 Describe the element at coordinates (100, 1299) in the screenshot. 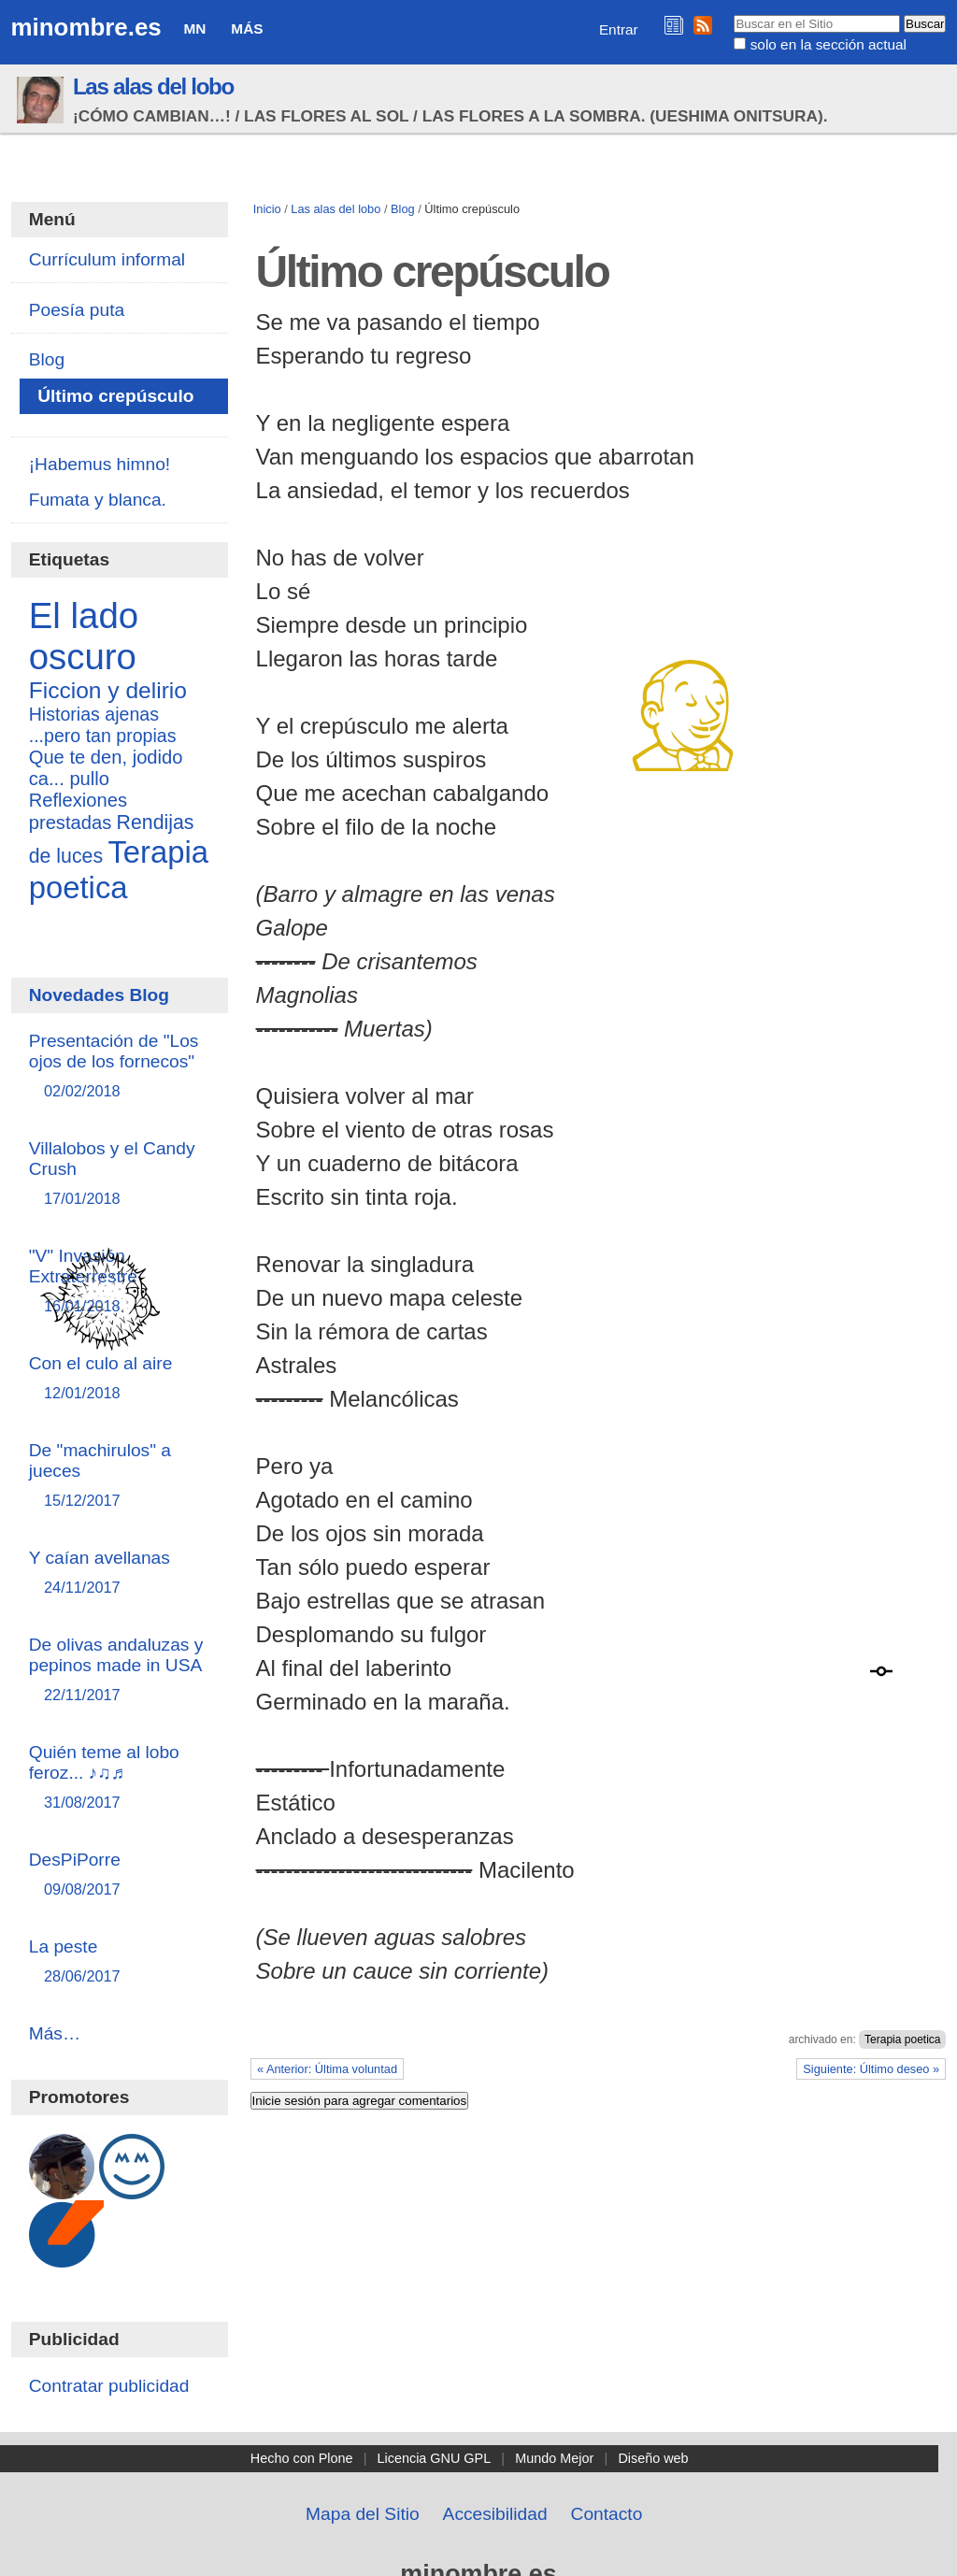

I see `OpenBSD operating system logo` at that location.